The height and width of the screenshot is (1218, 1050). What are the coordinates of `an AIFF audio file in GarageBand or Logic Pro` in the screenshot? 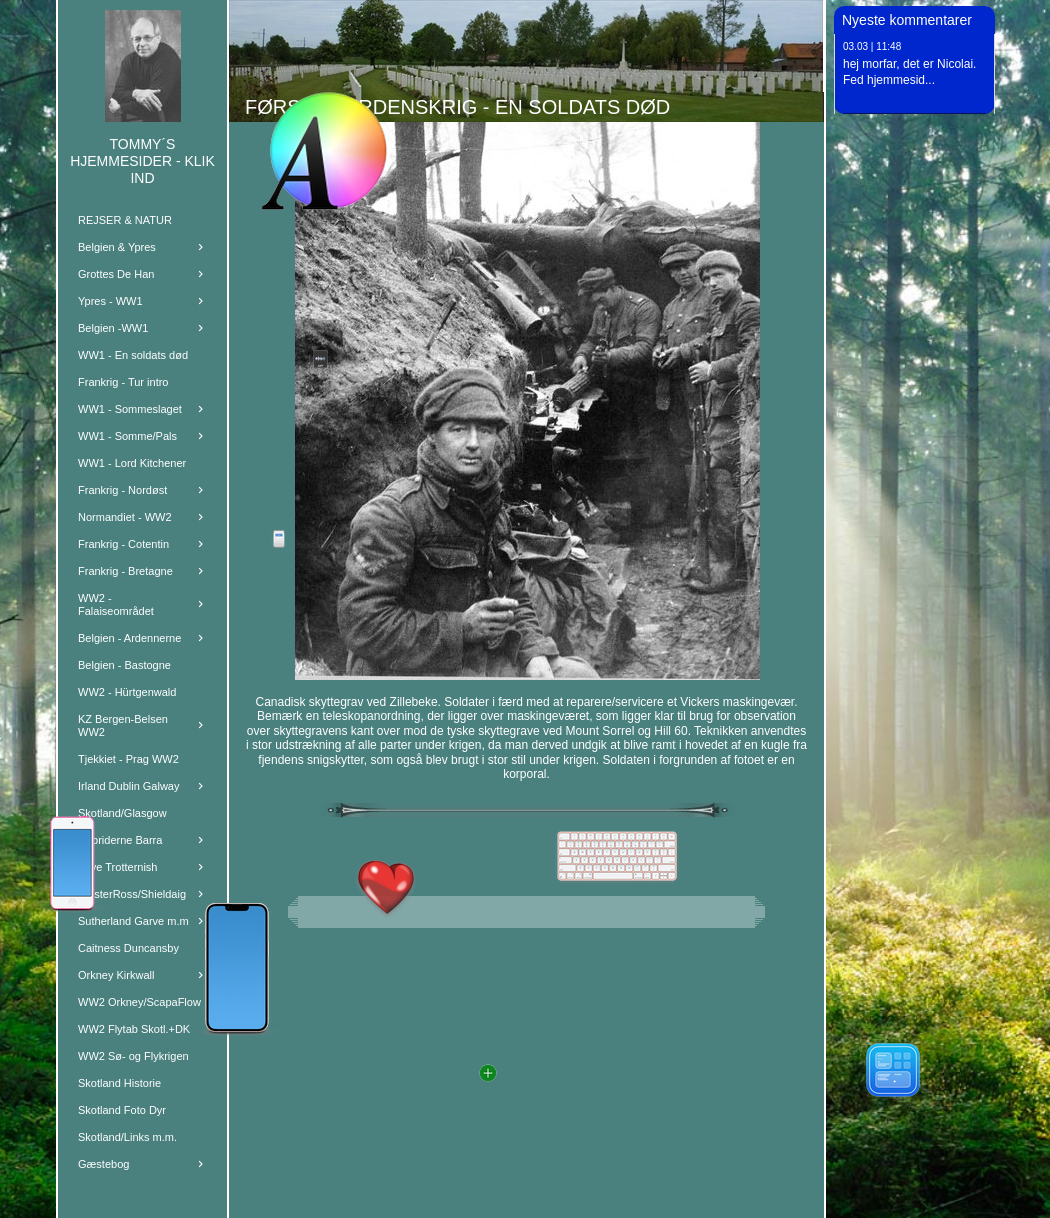 It's located at (320, 359).